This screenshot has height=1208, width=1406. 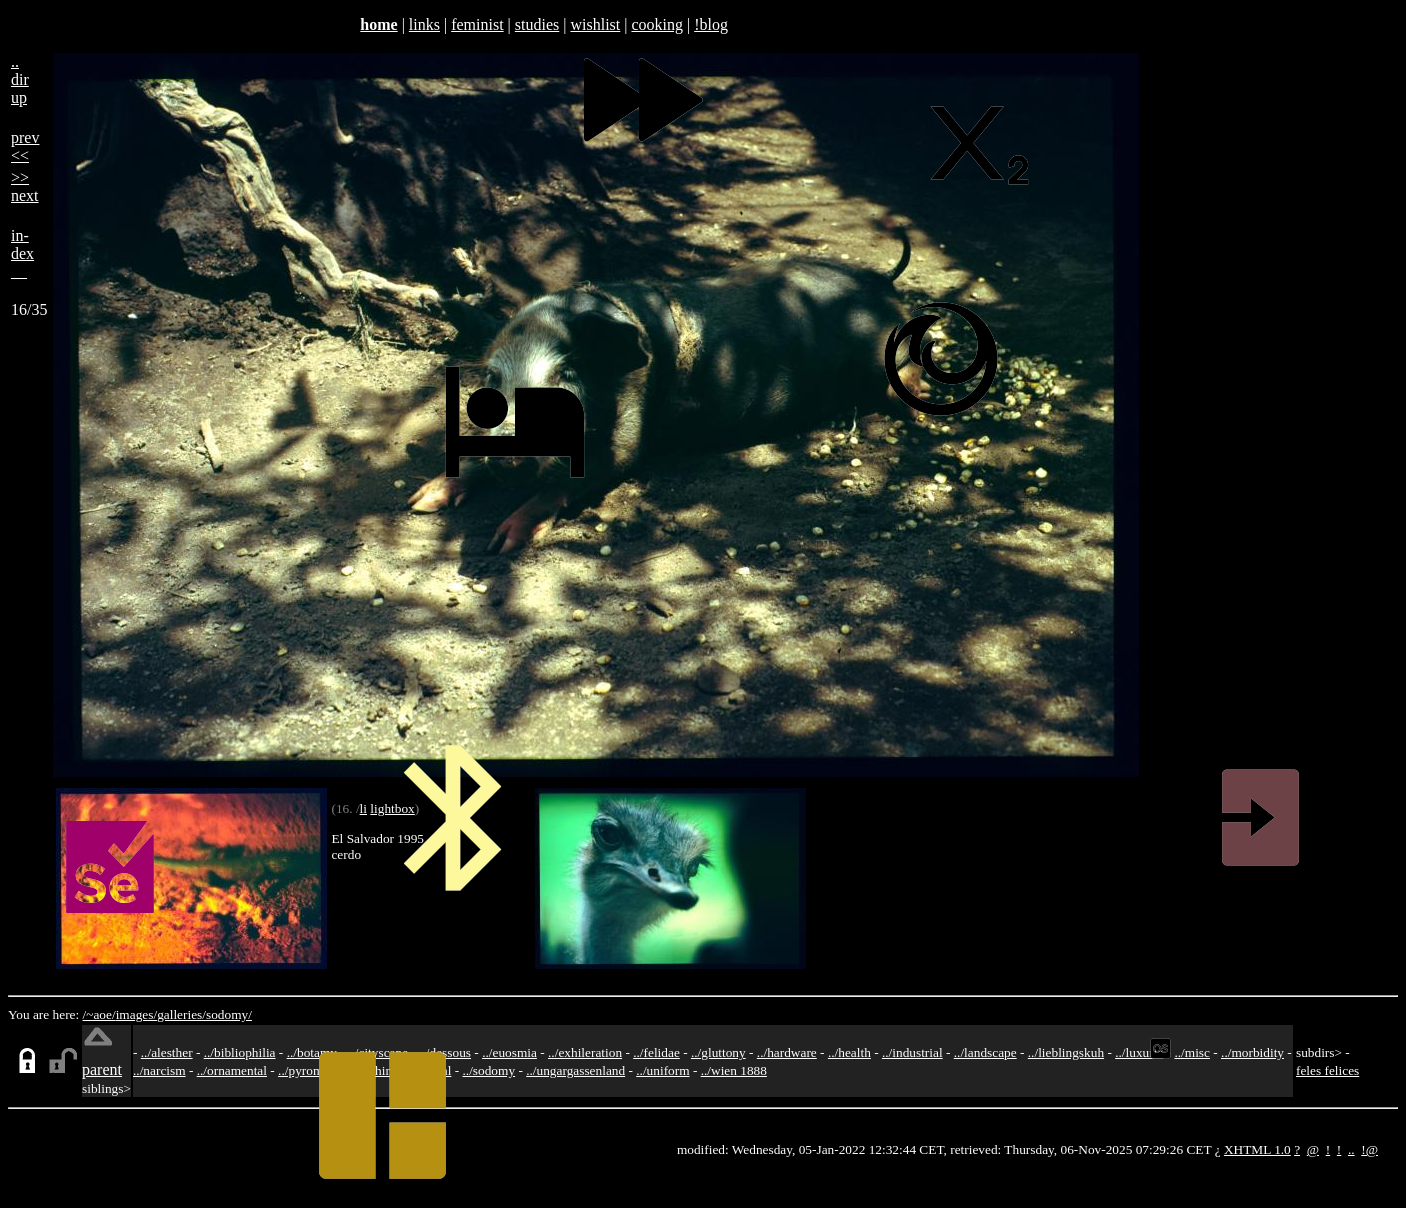 I want to click on switch to grid layout view, so click(x=382, y=1115).